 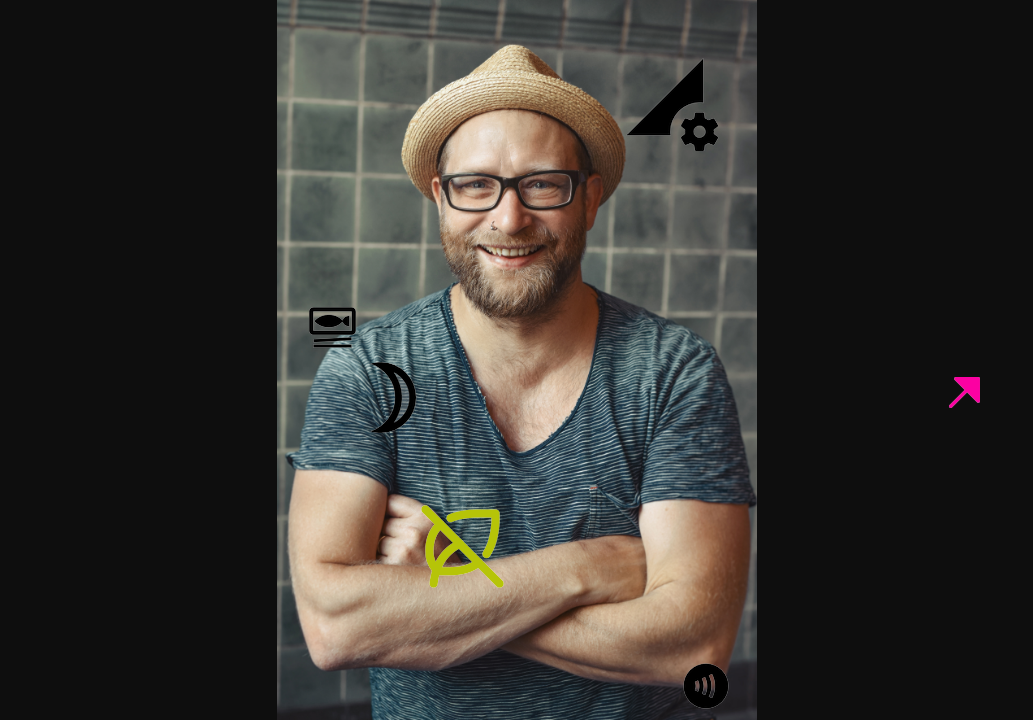 What do you see at coordinates (332, 328) in the screenshot?
I see `view set meal or combo options` at bounding box center [332, 328].